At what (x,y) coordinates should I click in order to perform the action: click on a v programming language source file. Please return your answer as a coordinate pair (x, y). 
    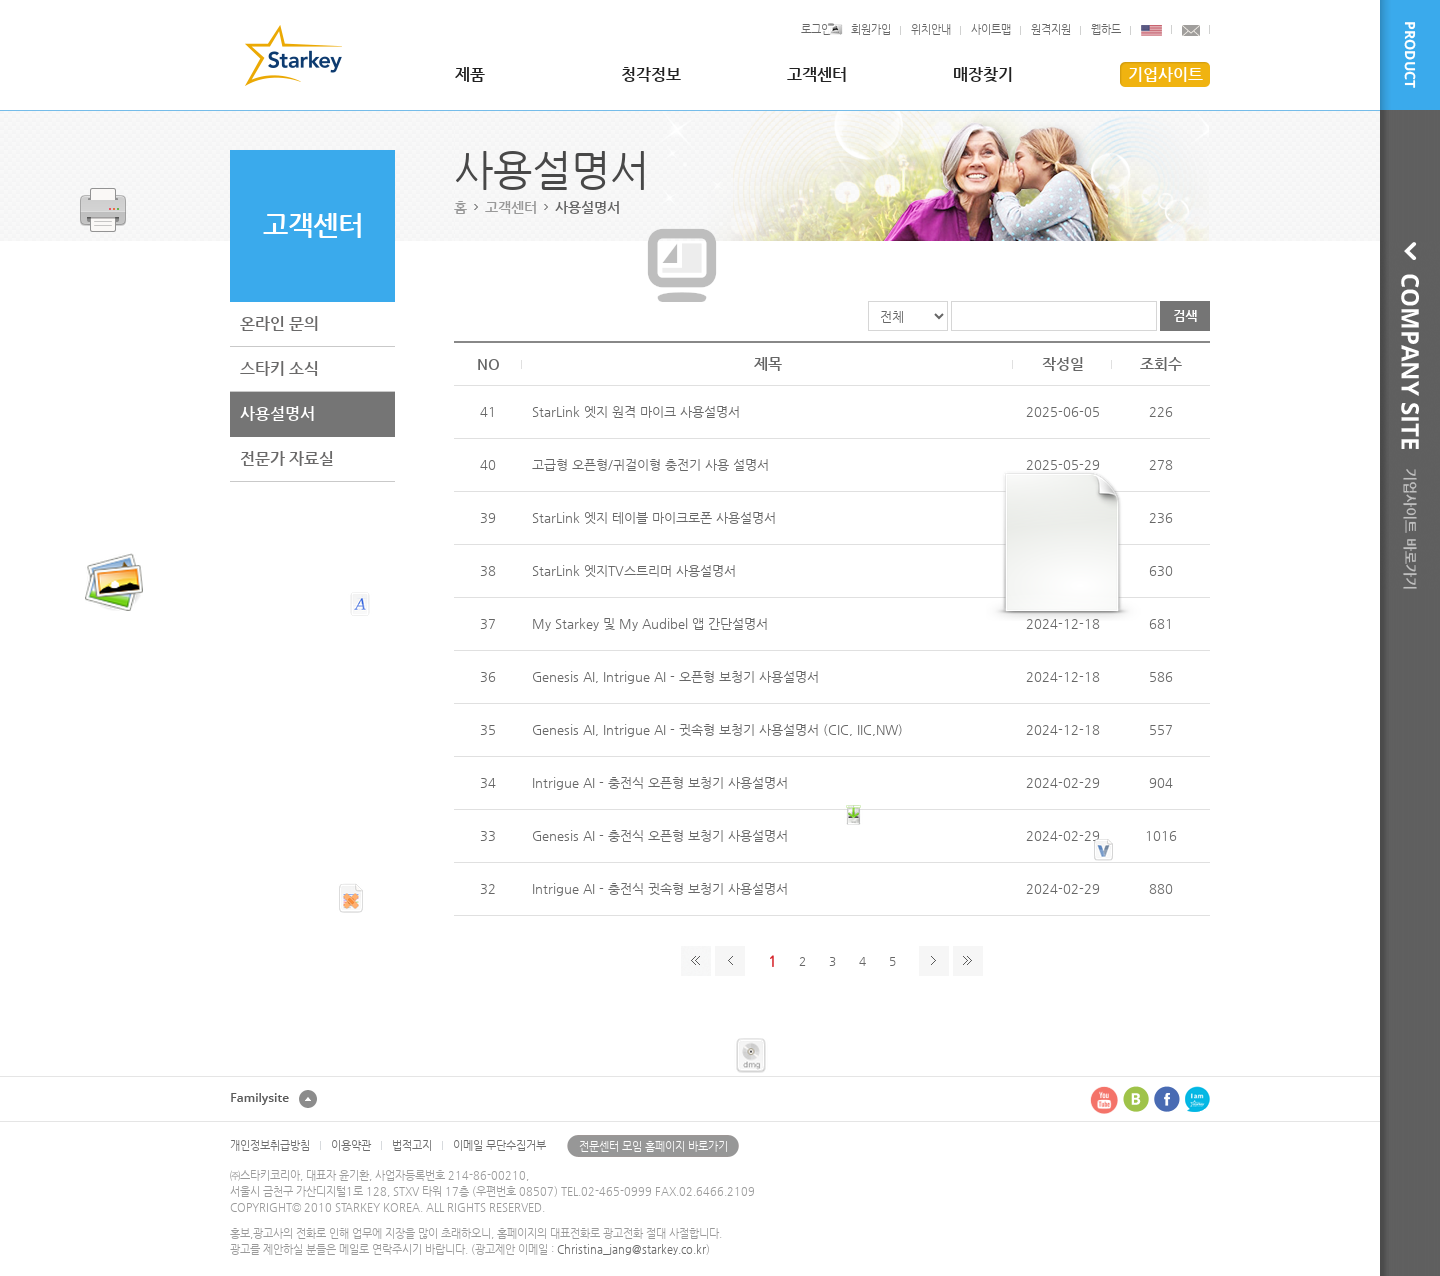
    Looking at the image, I should click on (1103, 849).